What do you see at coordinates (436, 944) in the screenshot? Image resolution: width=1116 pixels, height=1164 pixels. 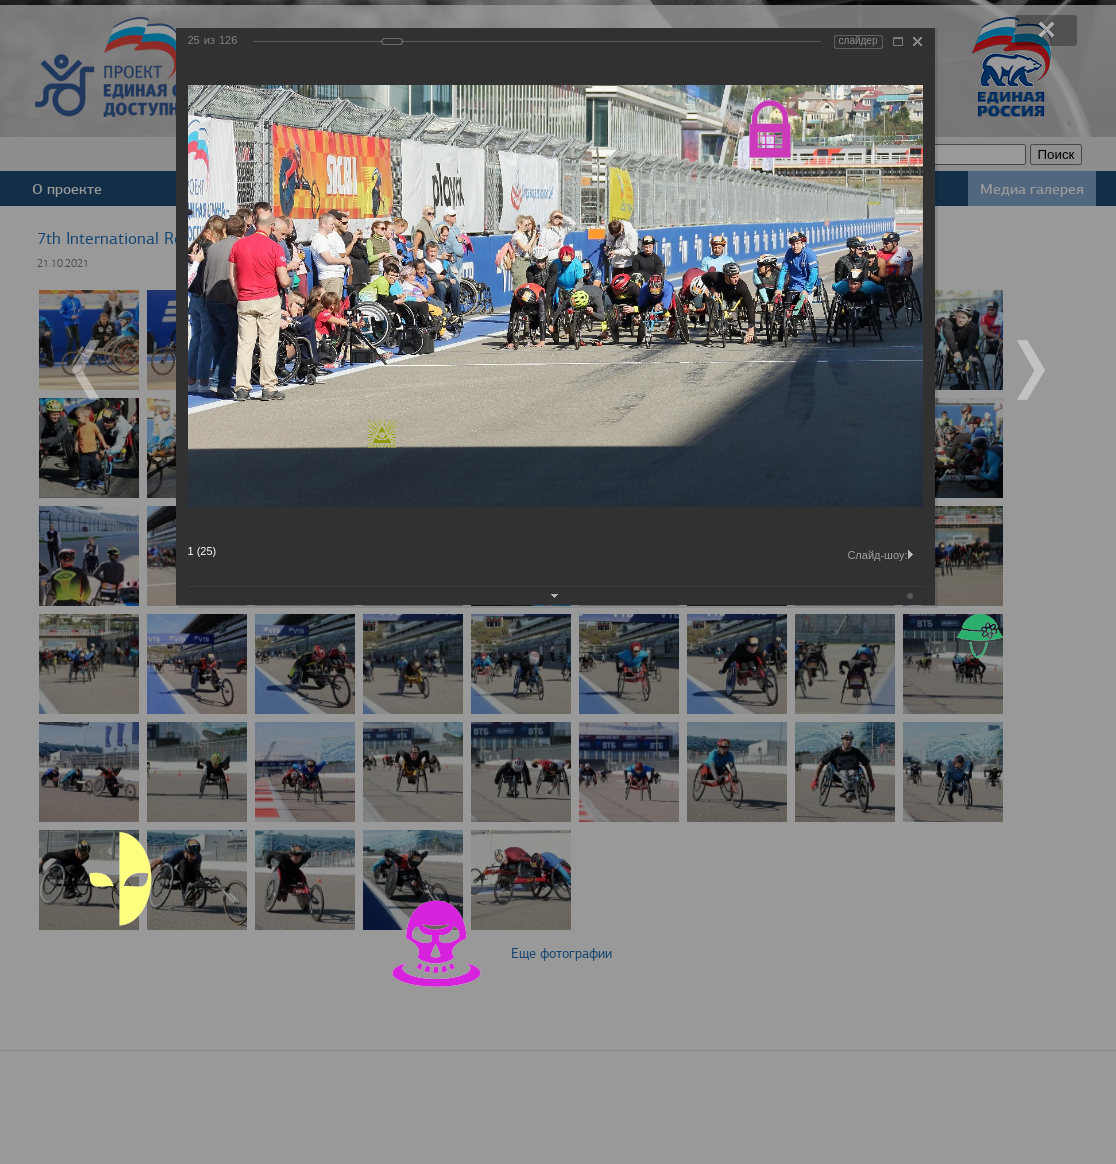 I see `indicates a hazardous or deadly area on the game map` at bounding box center [436, 944].